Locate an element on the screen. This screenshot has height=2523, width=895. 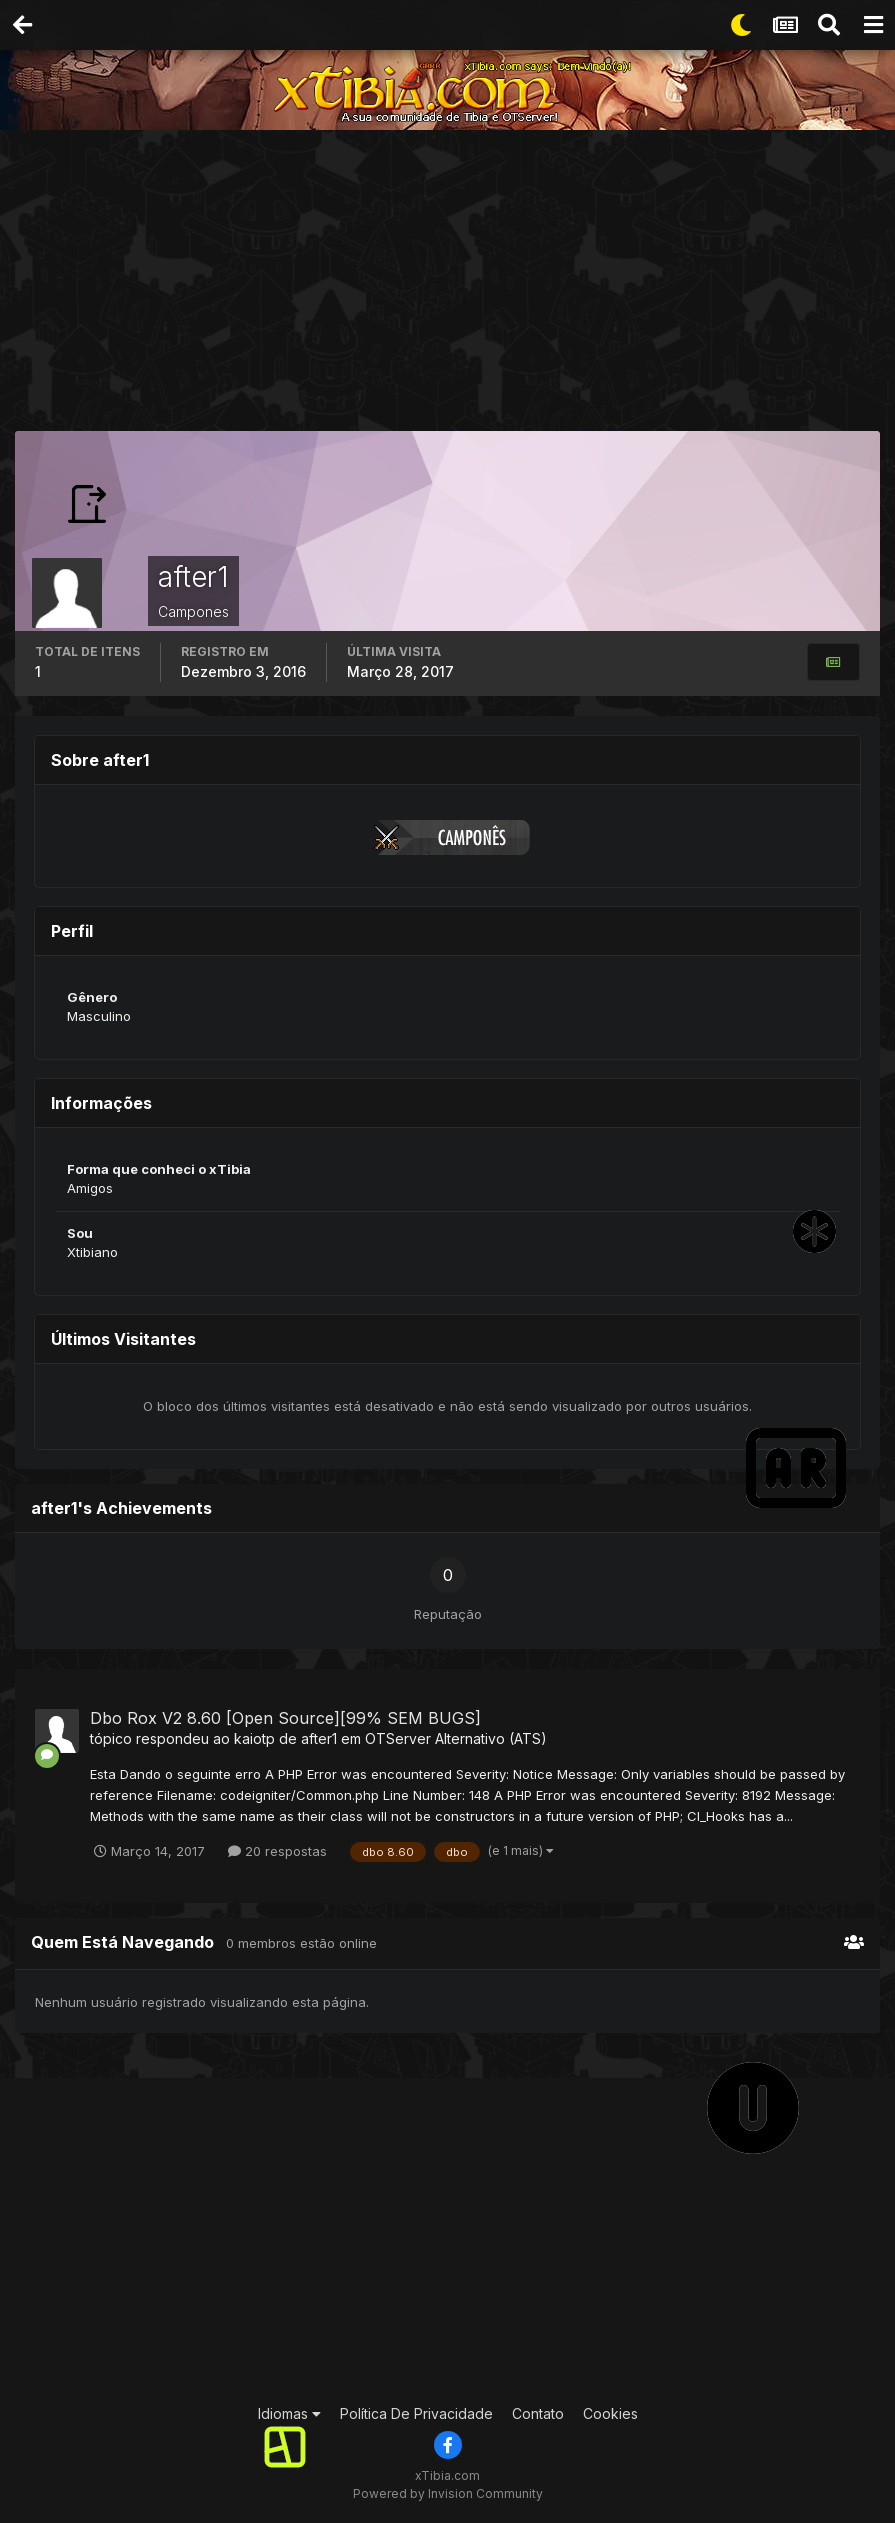
indicates a required field in a form is located at coordinates (814, 1231).